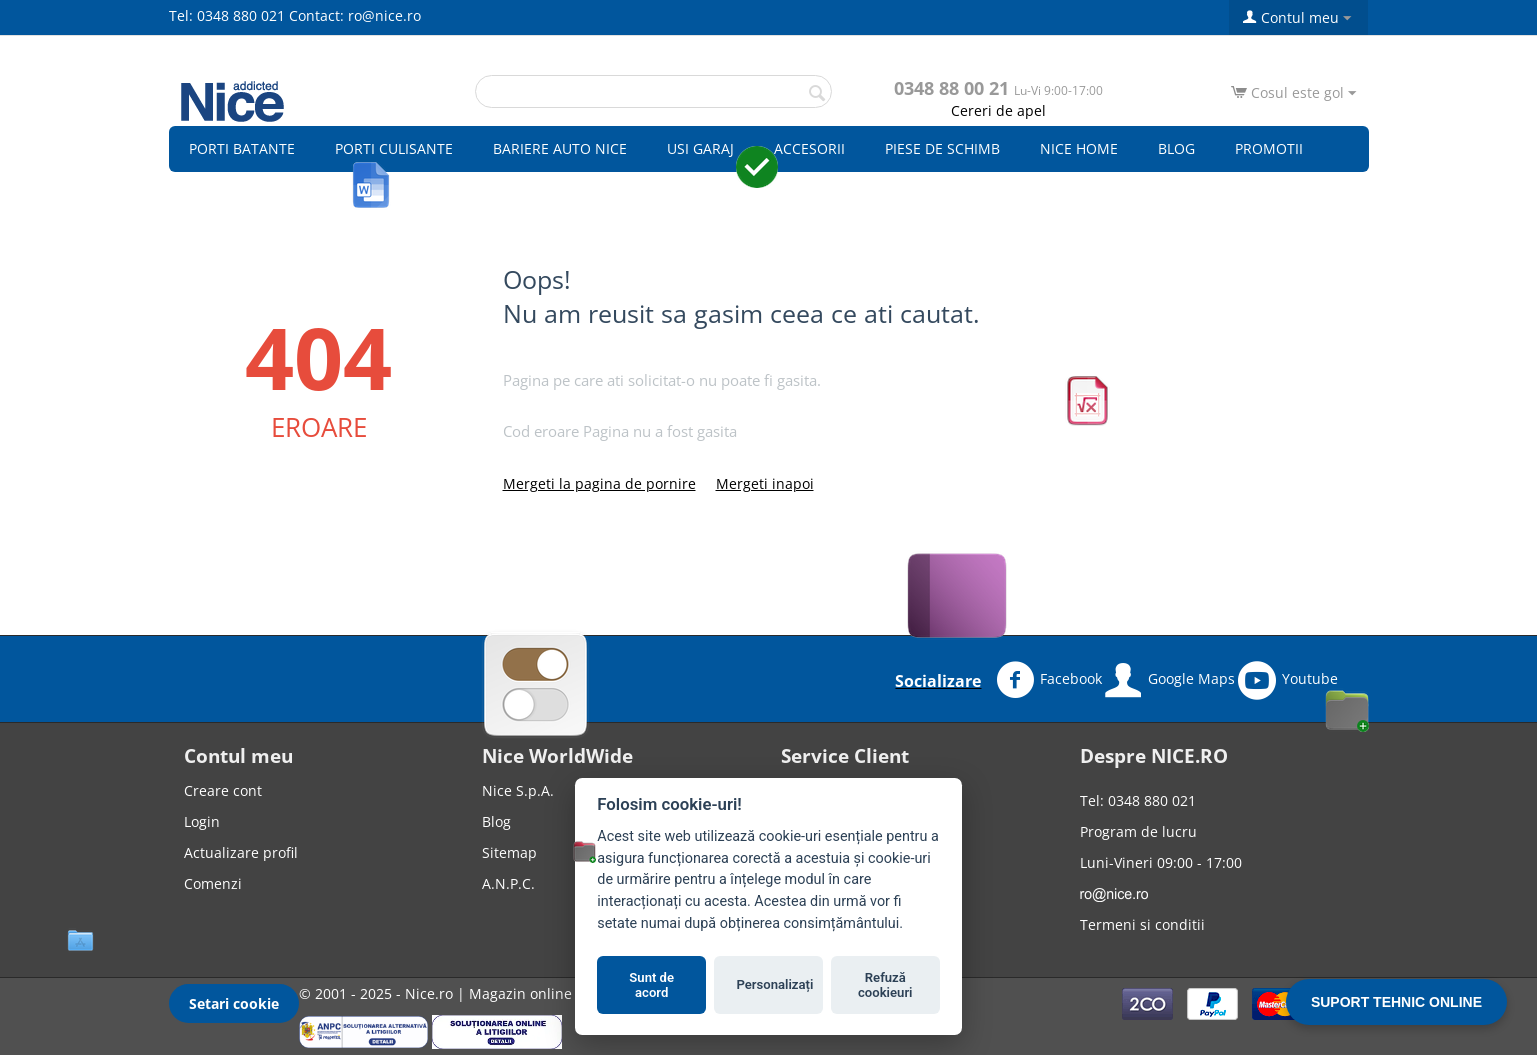 This screenshot has height=1055, width=1537. What do you see at coordinates (80, 940) in the screenshot?
I see `open the applications folder` at bounding box center [80, 940].